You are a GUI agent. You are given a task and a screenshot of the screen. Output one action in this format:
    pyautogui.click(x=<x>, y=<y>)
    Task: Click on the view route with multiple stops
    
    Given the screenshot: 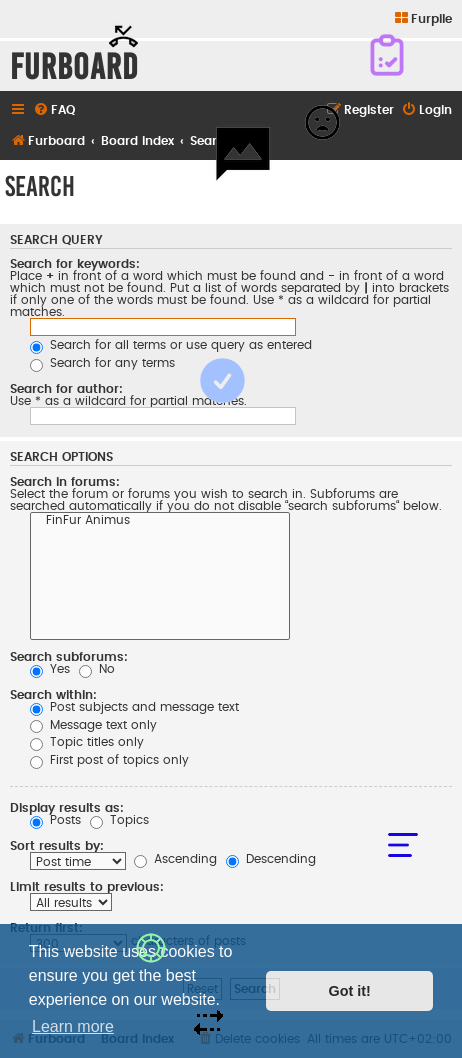 What is the action you would take?
    pyautogui.click(x=208, y=1022)
    